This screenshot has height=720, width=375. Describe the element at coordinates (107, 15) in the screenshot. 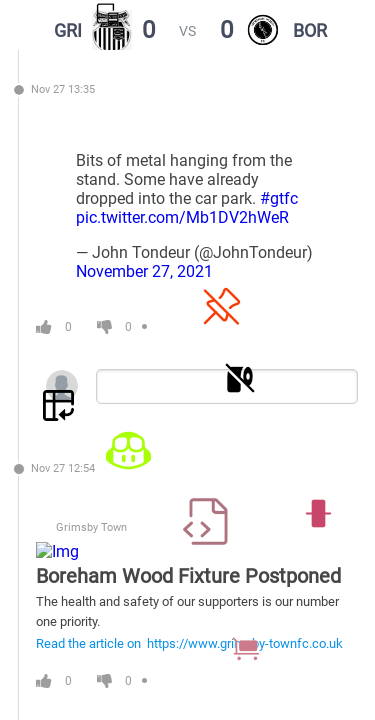

I see `clone or duplicate a repository` at that location.